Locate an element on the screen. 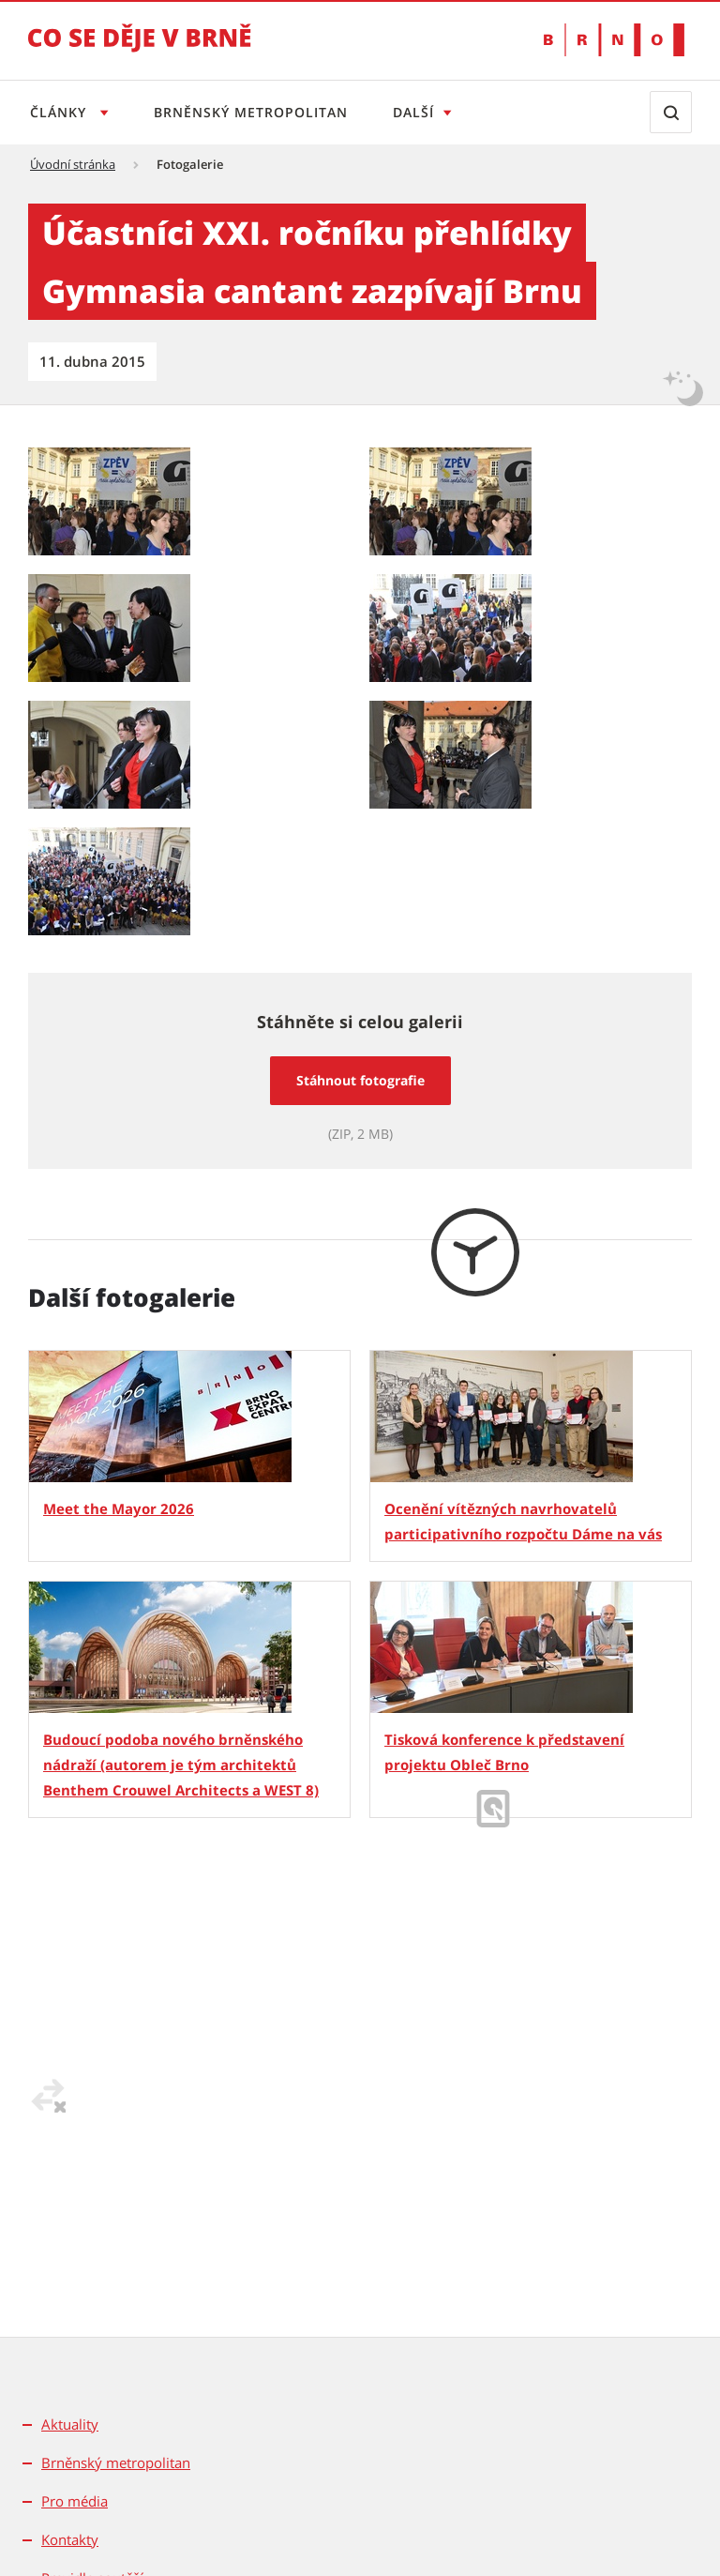 The image size is (720, 2576). open the clock app is located at coordinates (475, 1252).